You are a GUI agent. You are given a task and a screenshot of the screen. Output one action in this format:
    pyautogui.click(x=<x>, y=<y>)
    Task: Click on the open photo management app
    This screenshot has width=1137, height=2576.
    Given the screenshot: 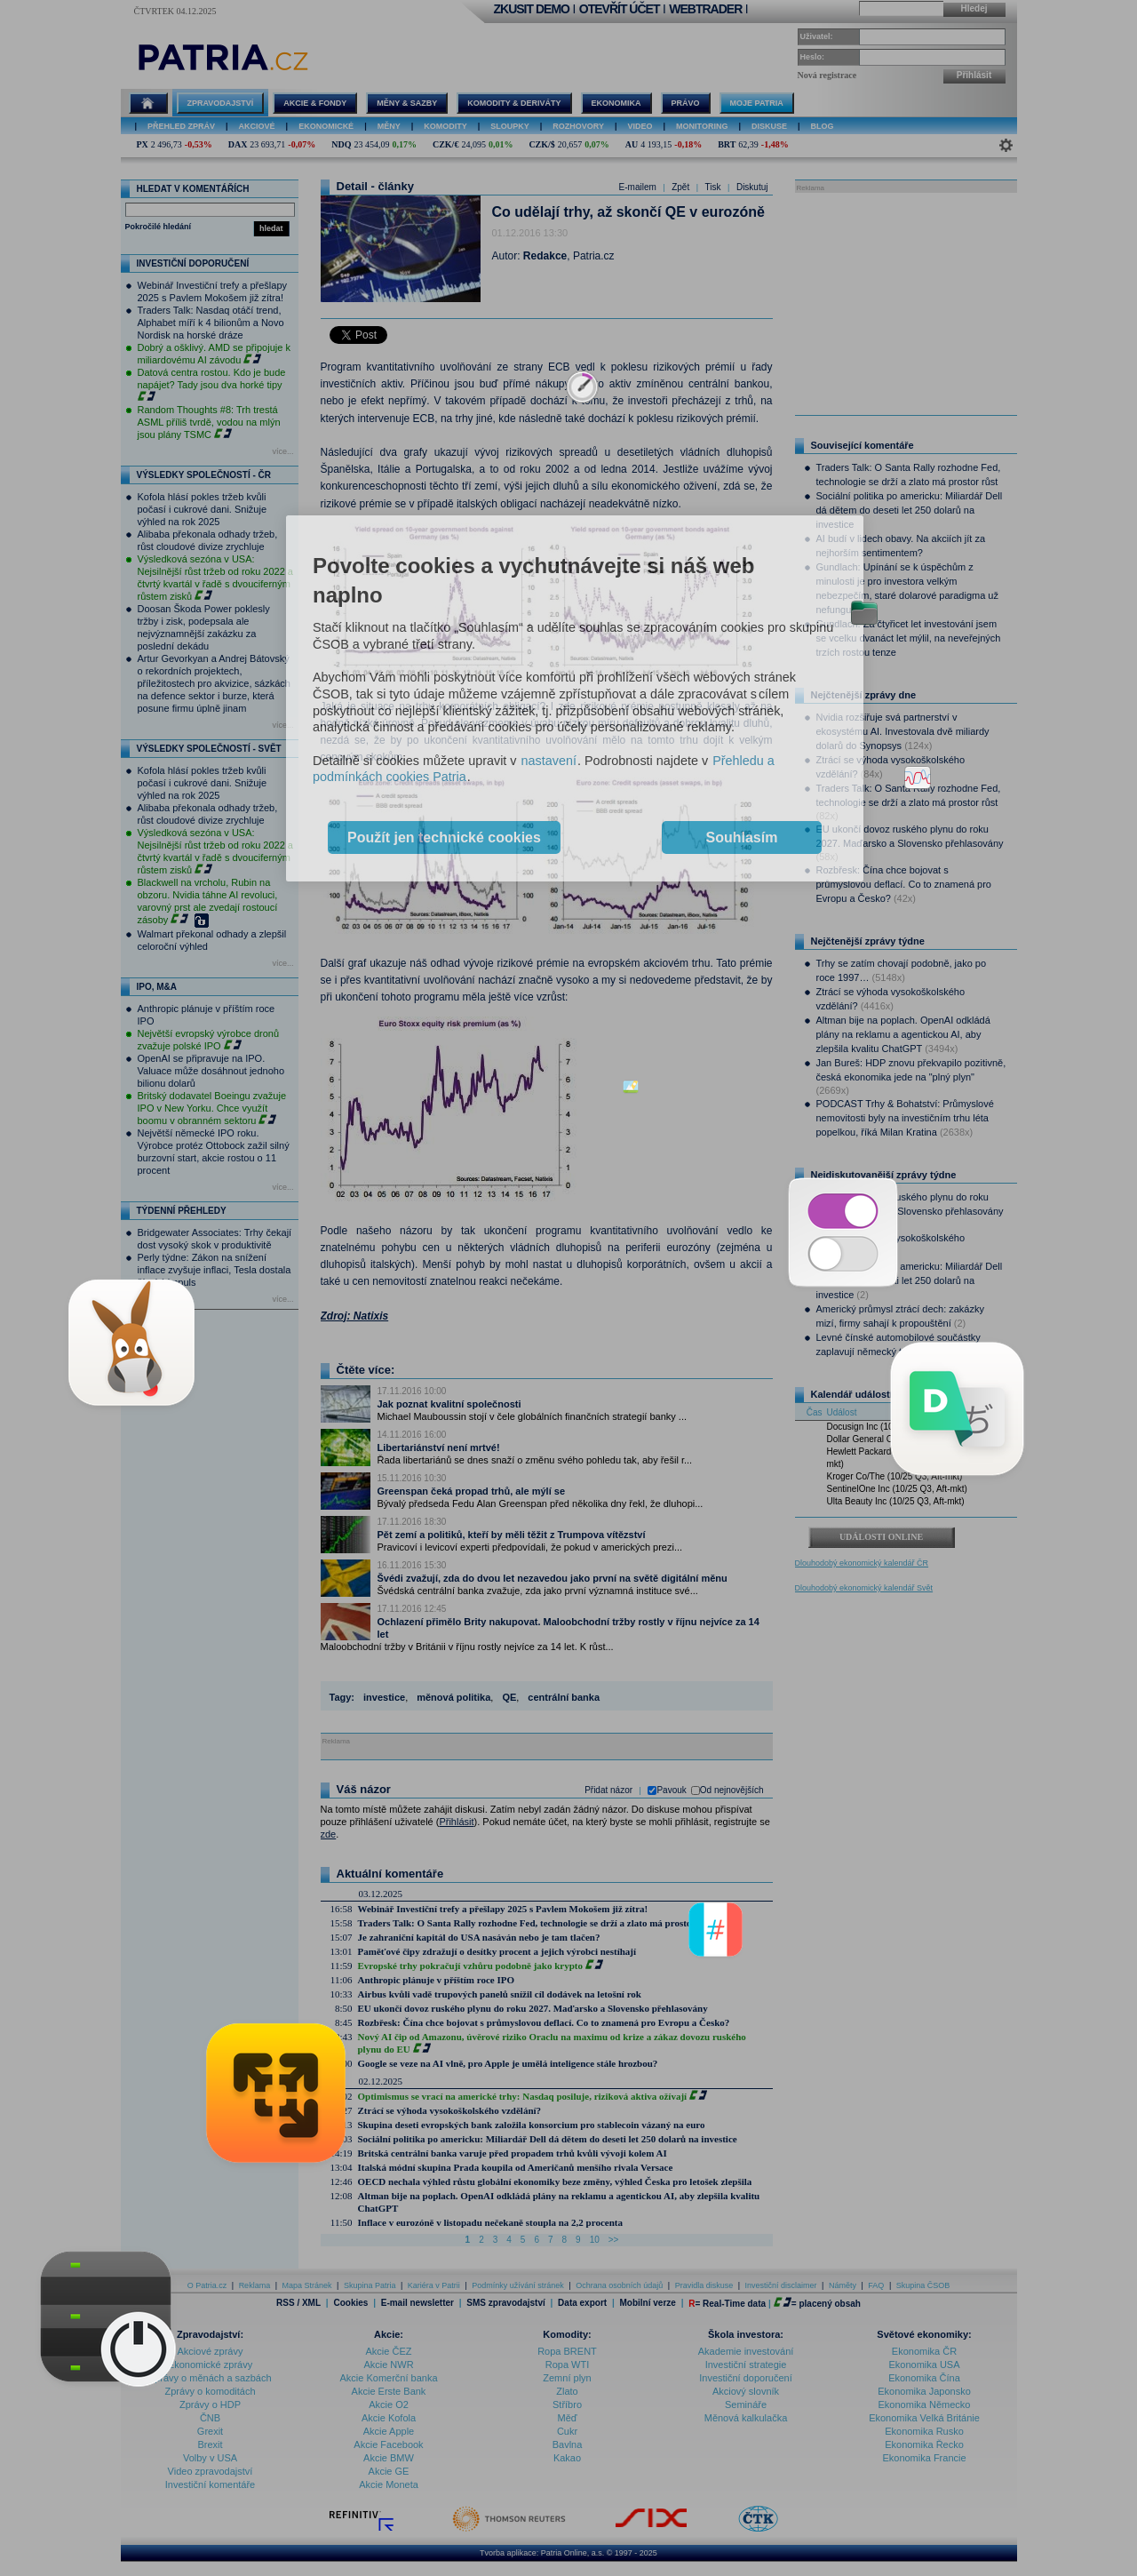 What is the action you would take?
    pyautogui.click(x=631, y=1087)
    